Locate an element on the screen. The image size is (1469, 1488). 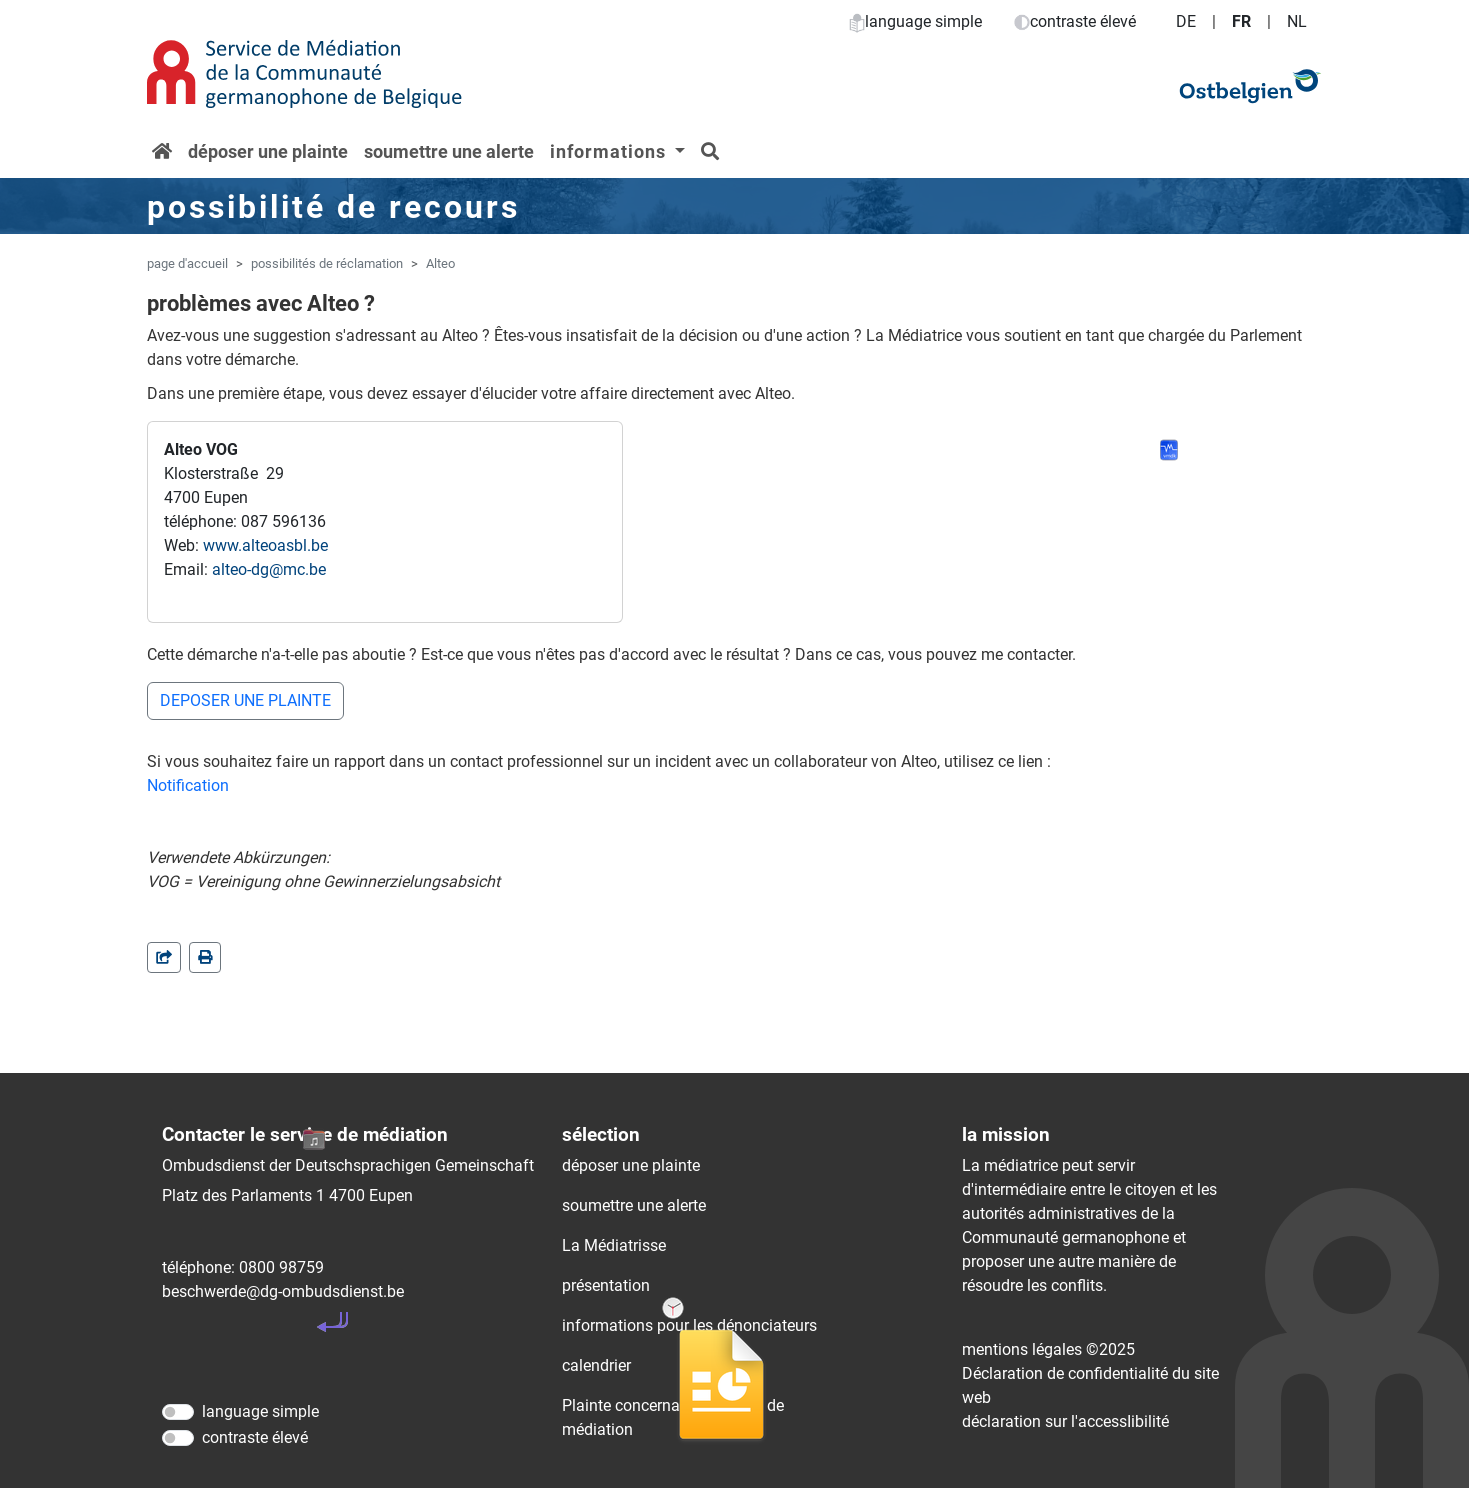
open your music folder is located at coordinates (314, 1139).